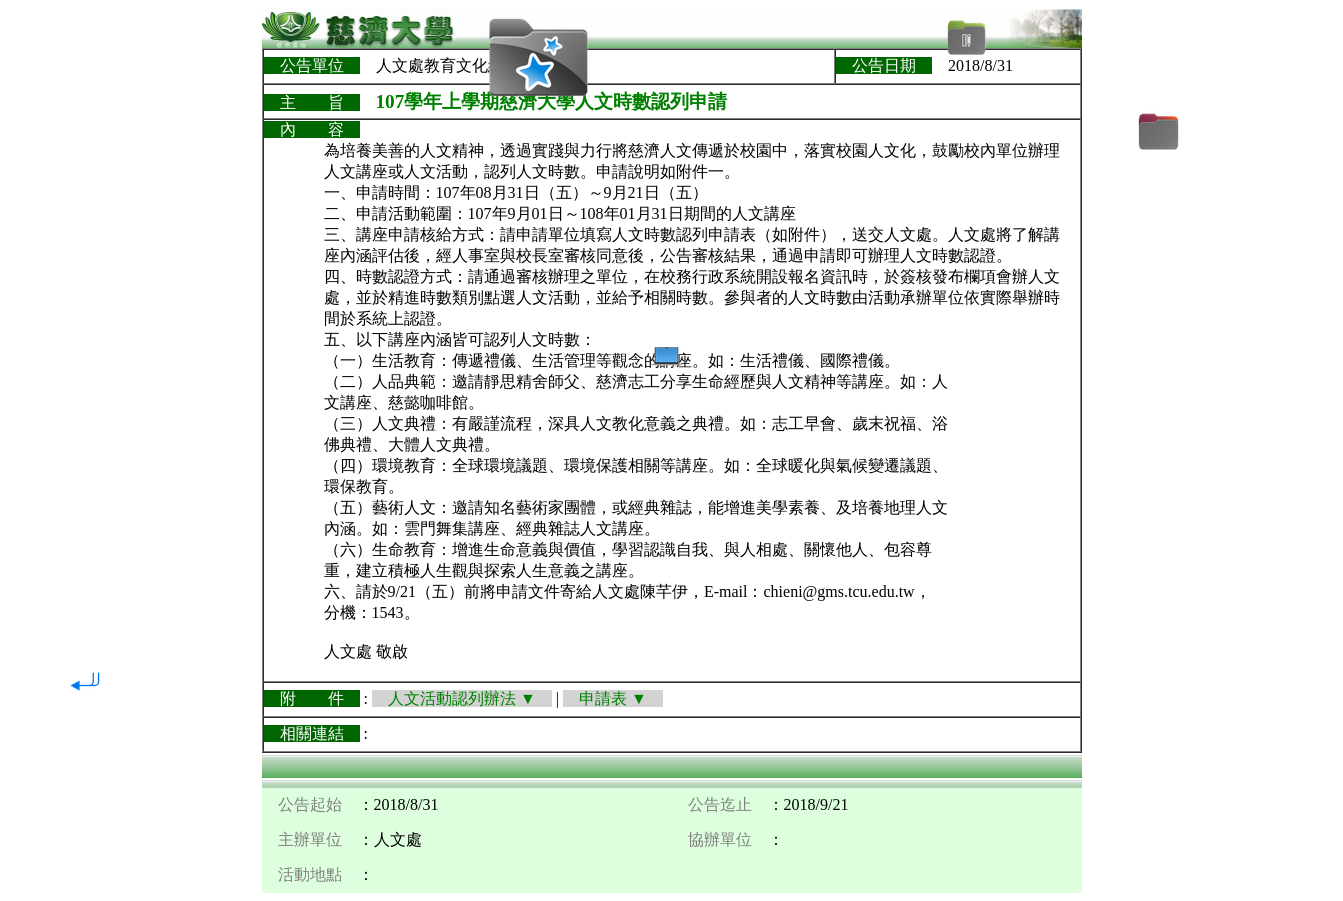 This screenshot has width=1343, height=901. I want to click on open templates folder, so click(966, 37).